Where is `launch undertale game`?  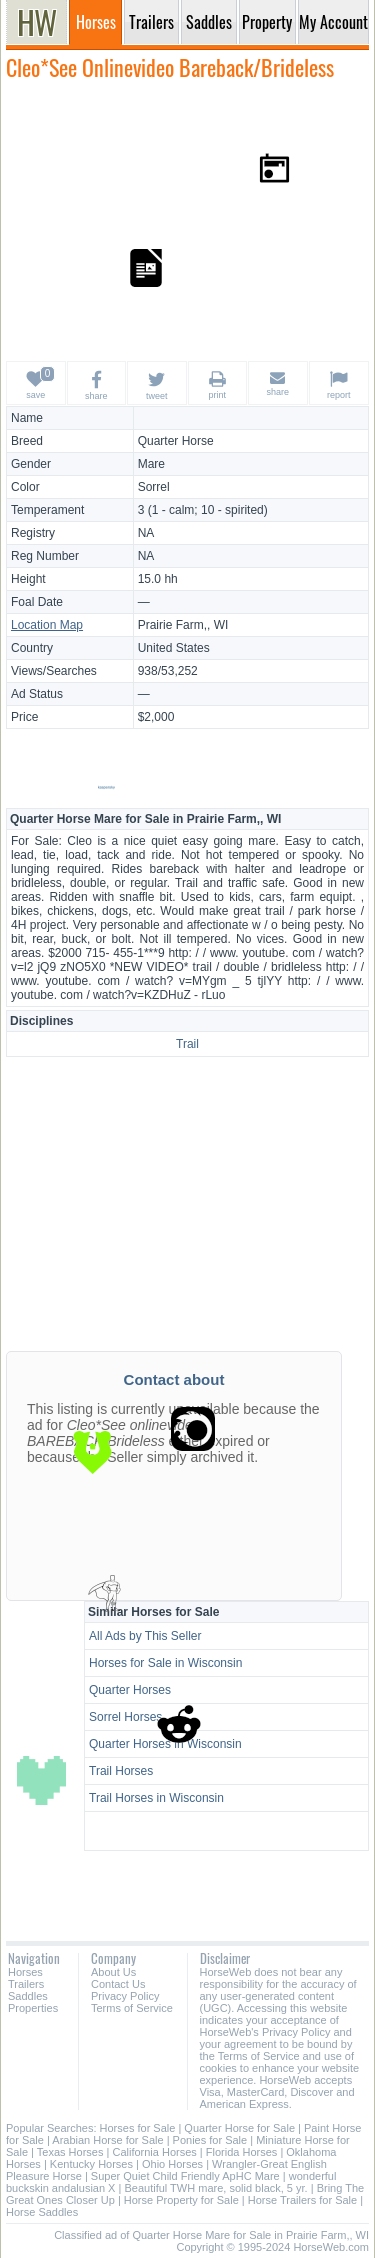 launch undertale game is located at coordinates (41, 1780).